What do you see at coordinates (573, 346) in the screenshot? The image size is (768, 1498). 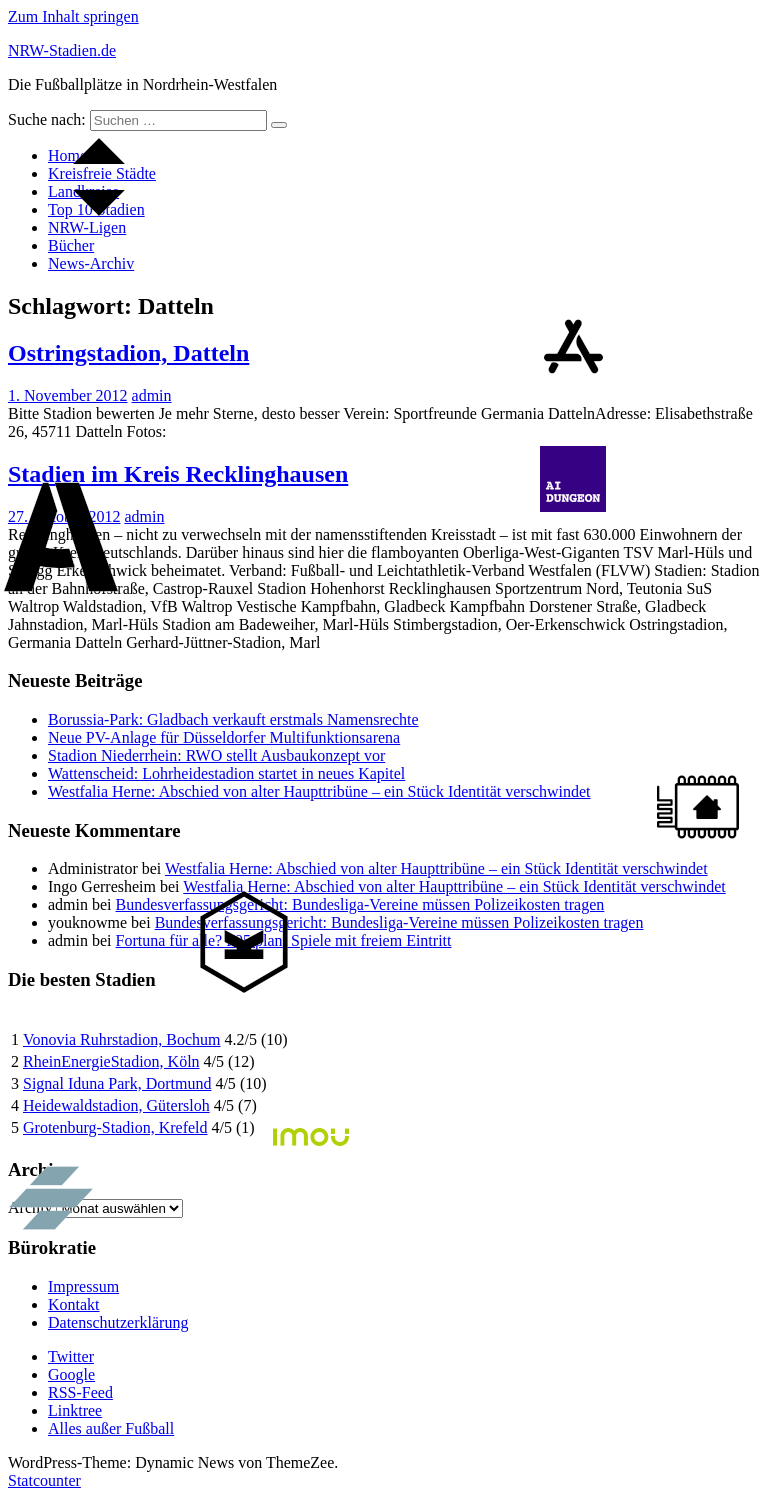 I see `open the App Store` at bounding box center [573, 346].